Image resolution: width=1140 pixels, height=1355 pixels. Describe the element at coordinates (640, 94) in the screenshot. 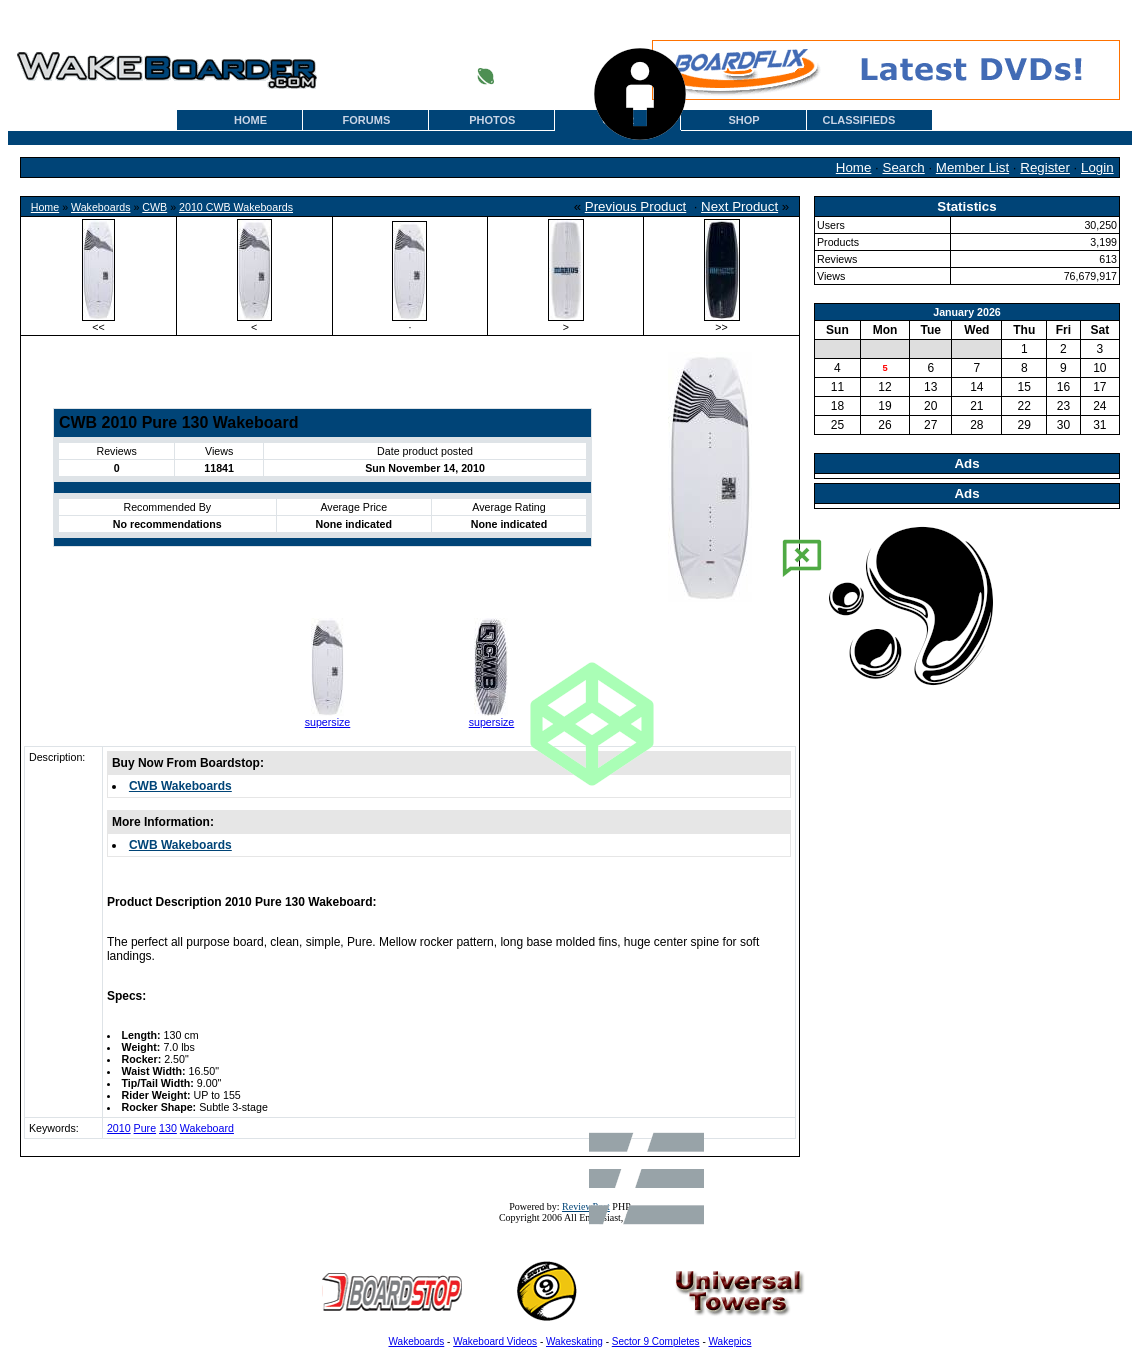

I see `indicates content requiring attribution under creative commons license` at that location.